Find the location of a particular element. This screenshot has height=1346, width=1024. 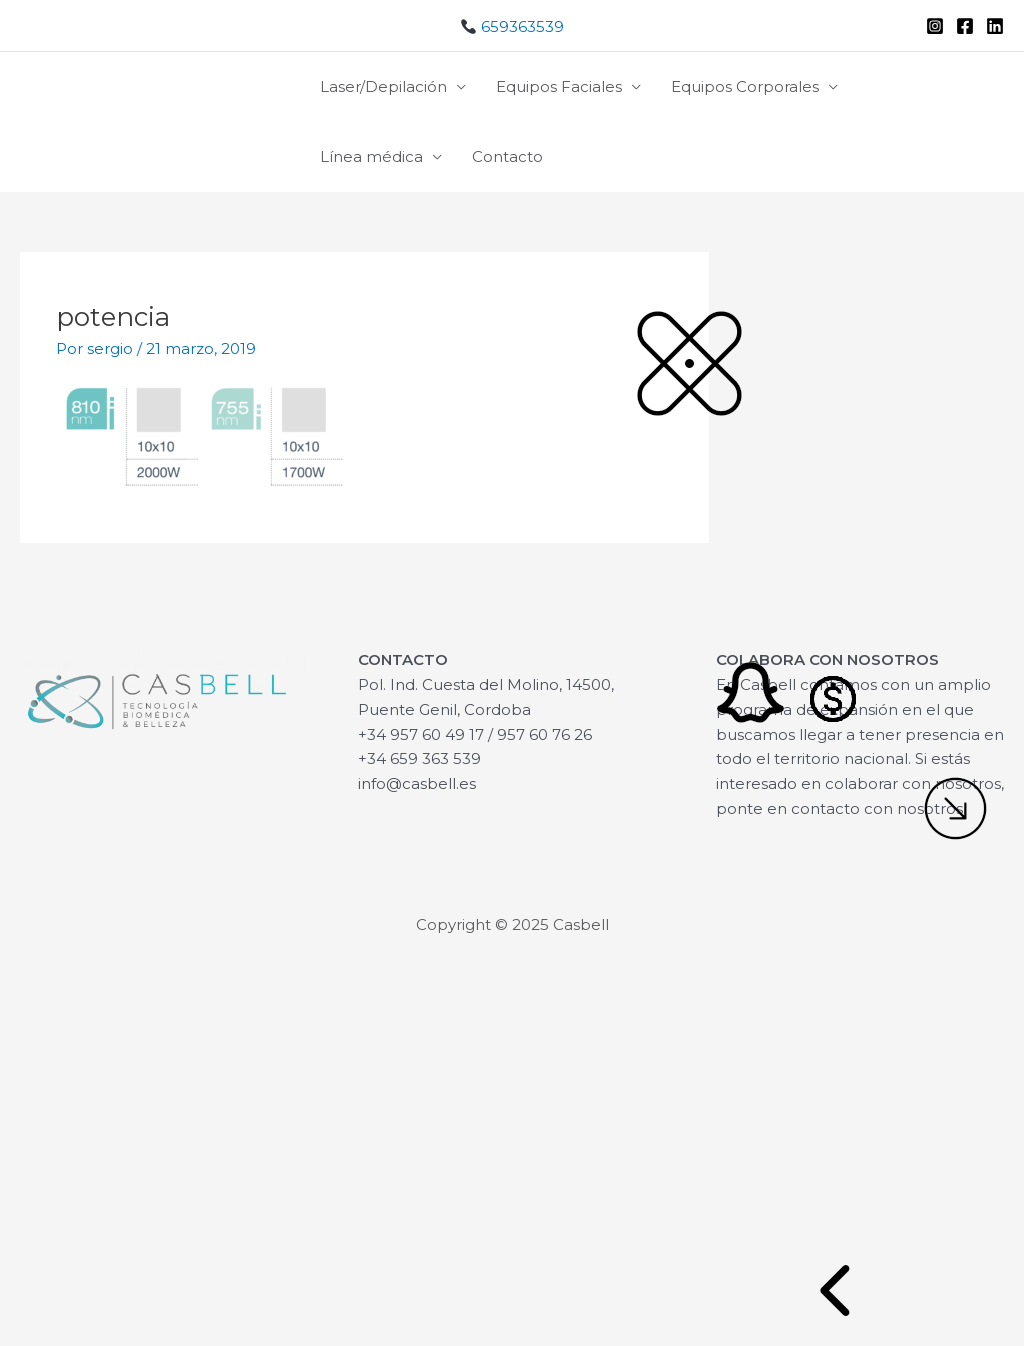

view earnings or account balance is located at coordinates (833, 699).